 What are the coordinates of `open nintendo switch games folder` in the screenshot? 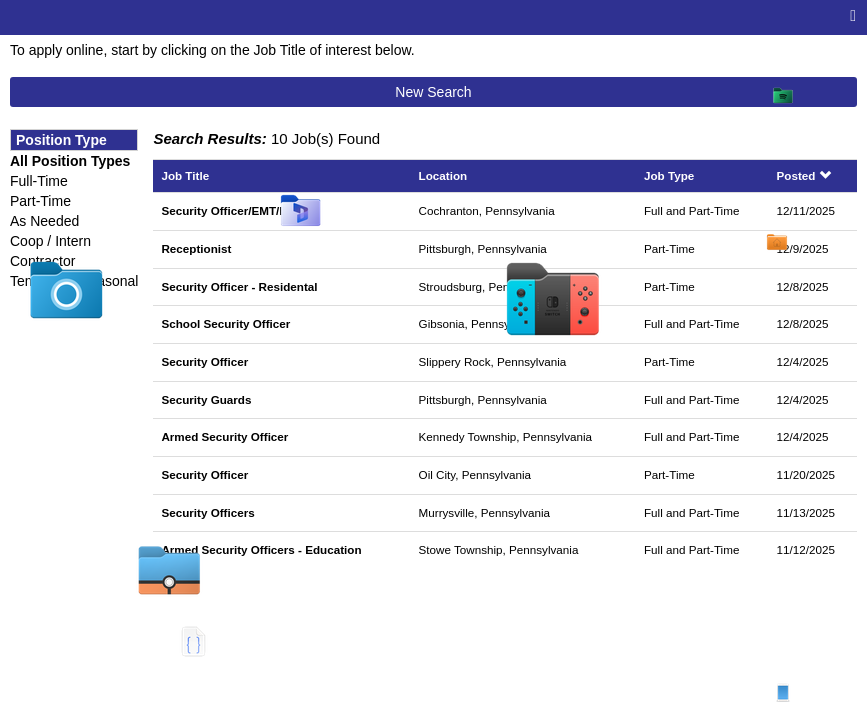 It's located at (552, 301).